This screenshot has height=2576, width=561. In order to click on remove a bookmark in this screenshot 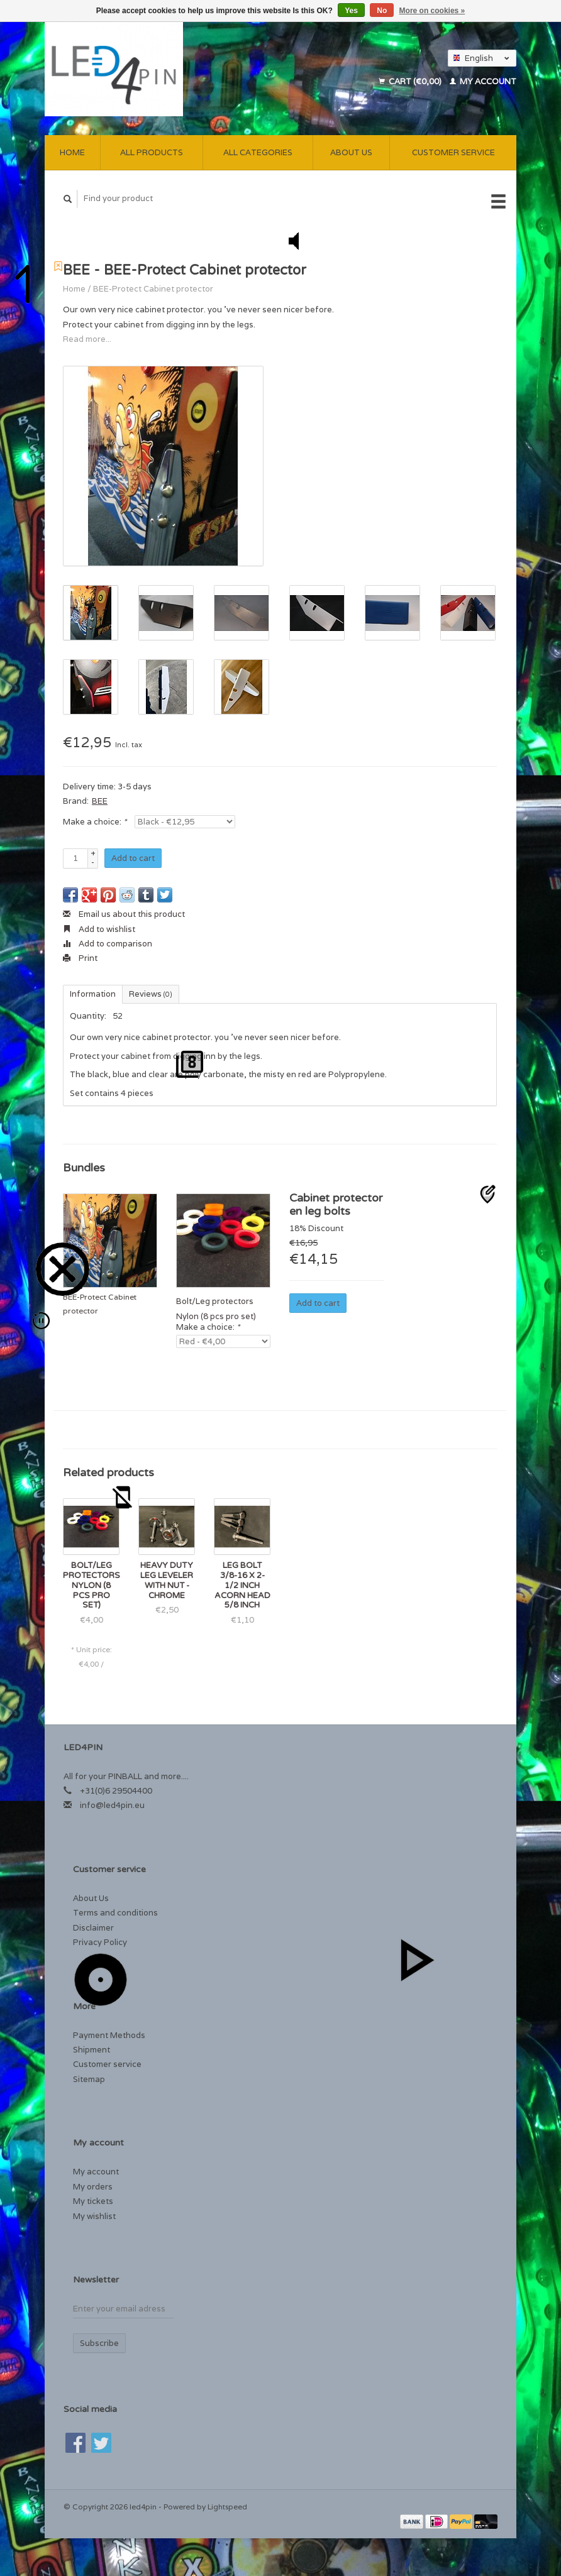, I will do `click(58, 266)`.